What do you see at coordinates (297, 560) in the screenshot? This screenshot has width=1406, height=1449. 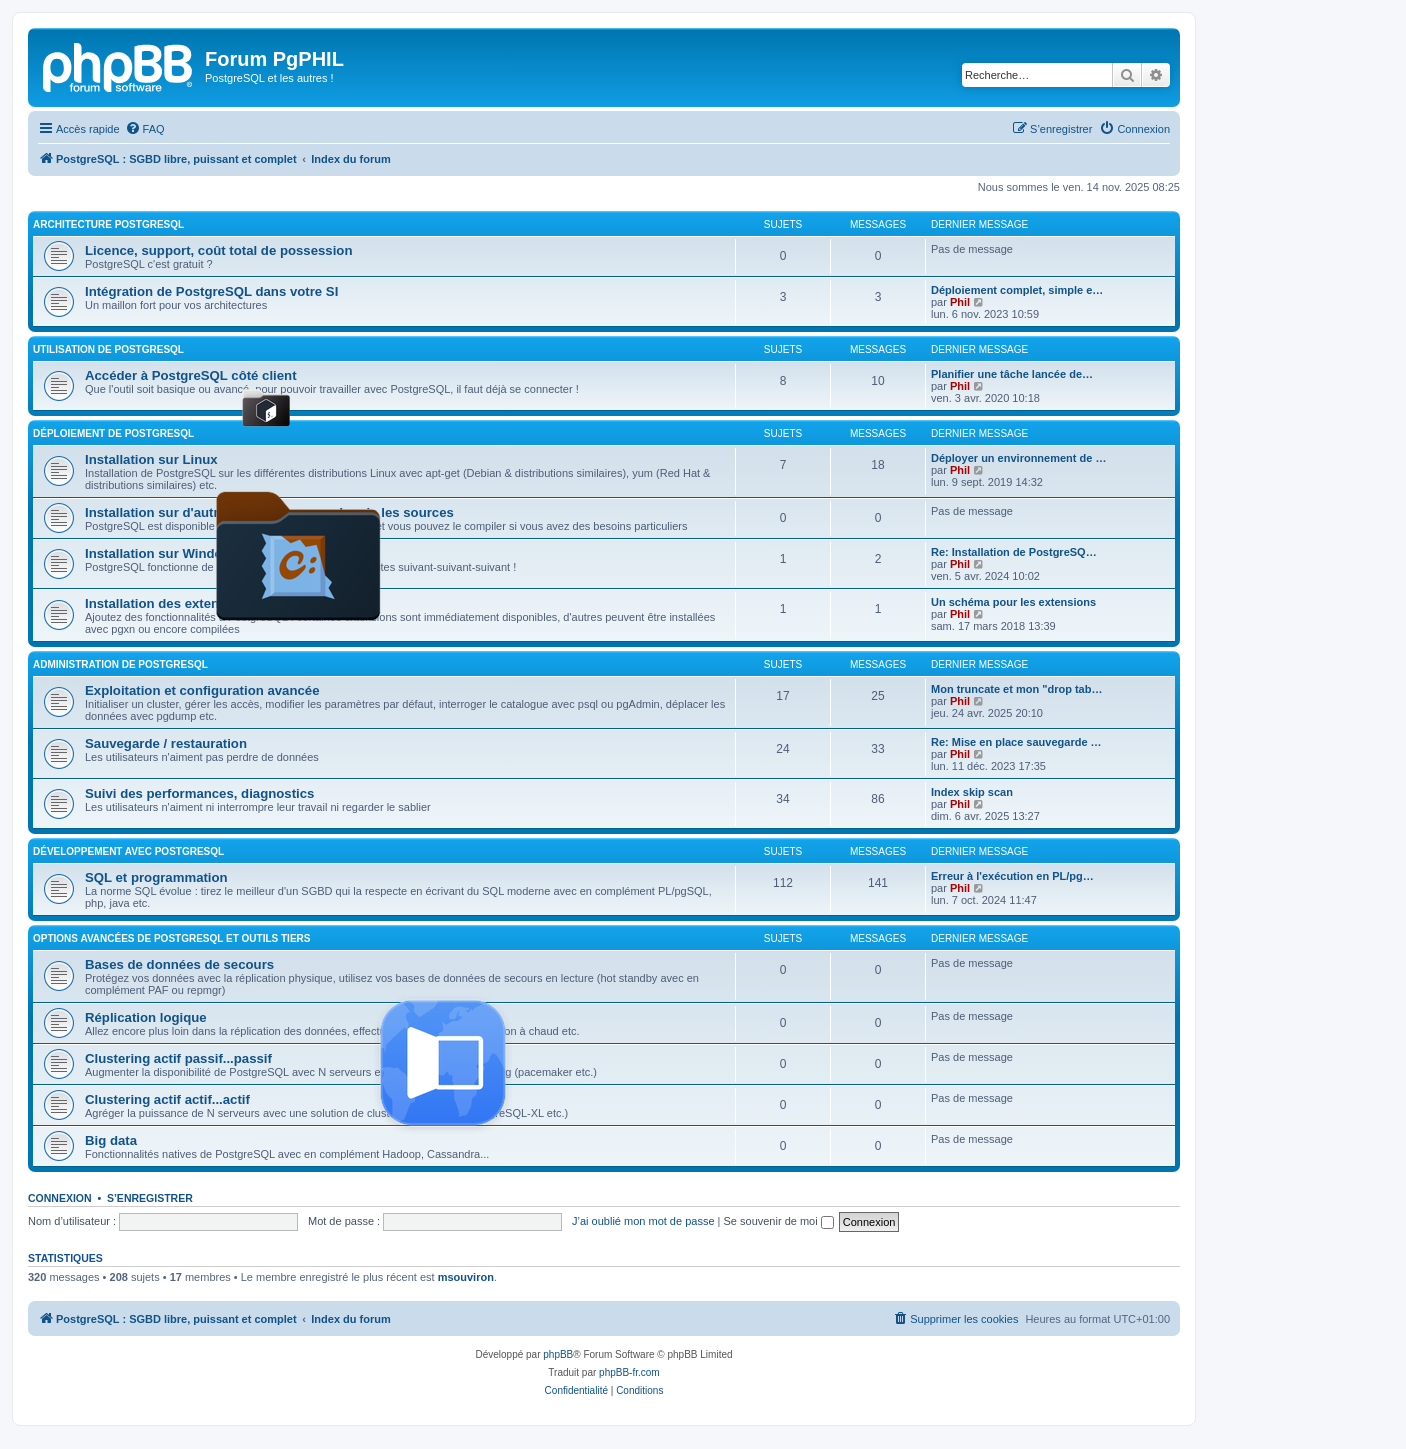 I see `folder containing chocolatey package manager files` at bounding box center [297, 560].